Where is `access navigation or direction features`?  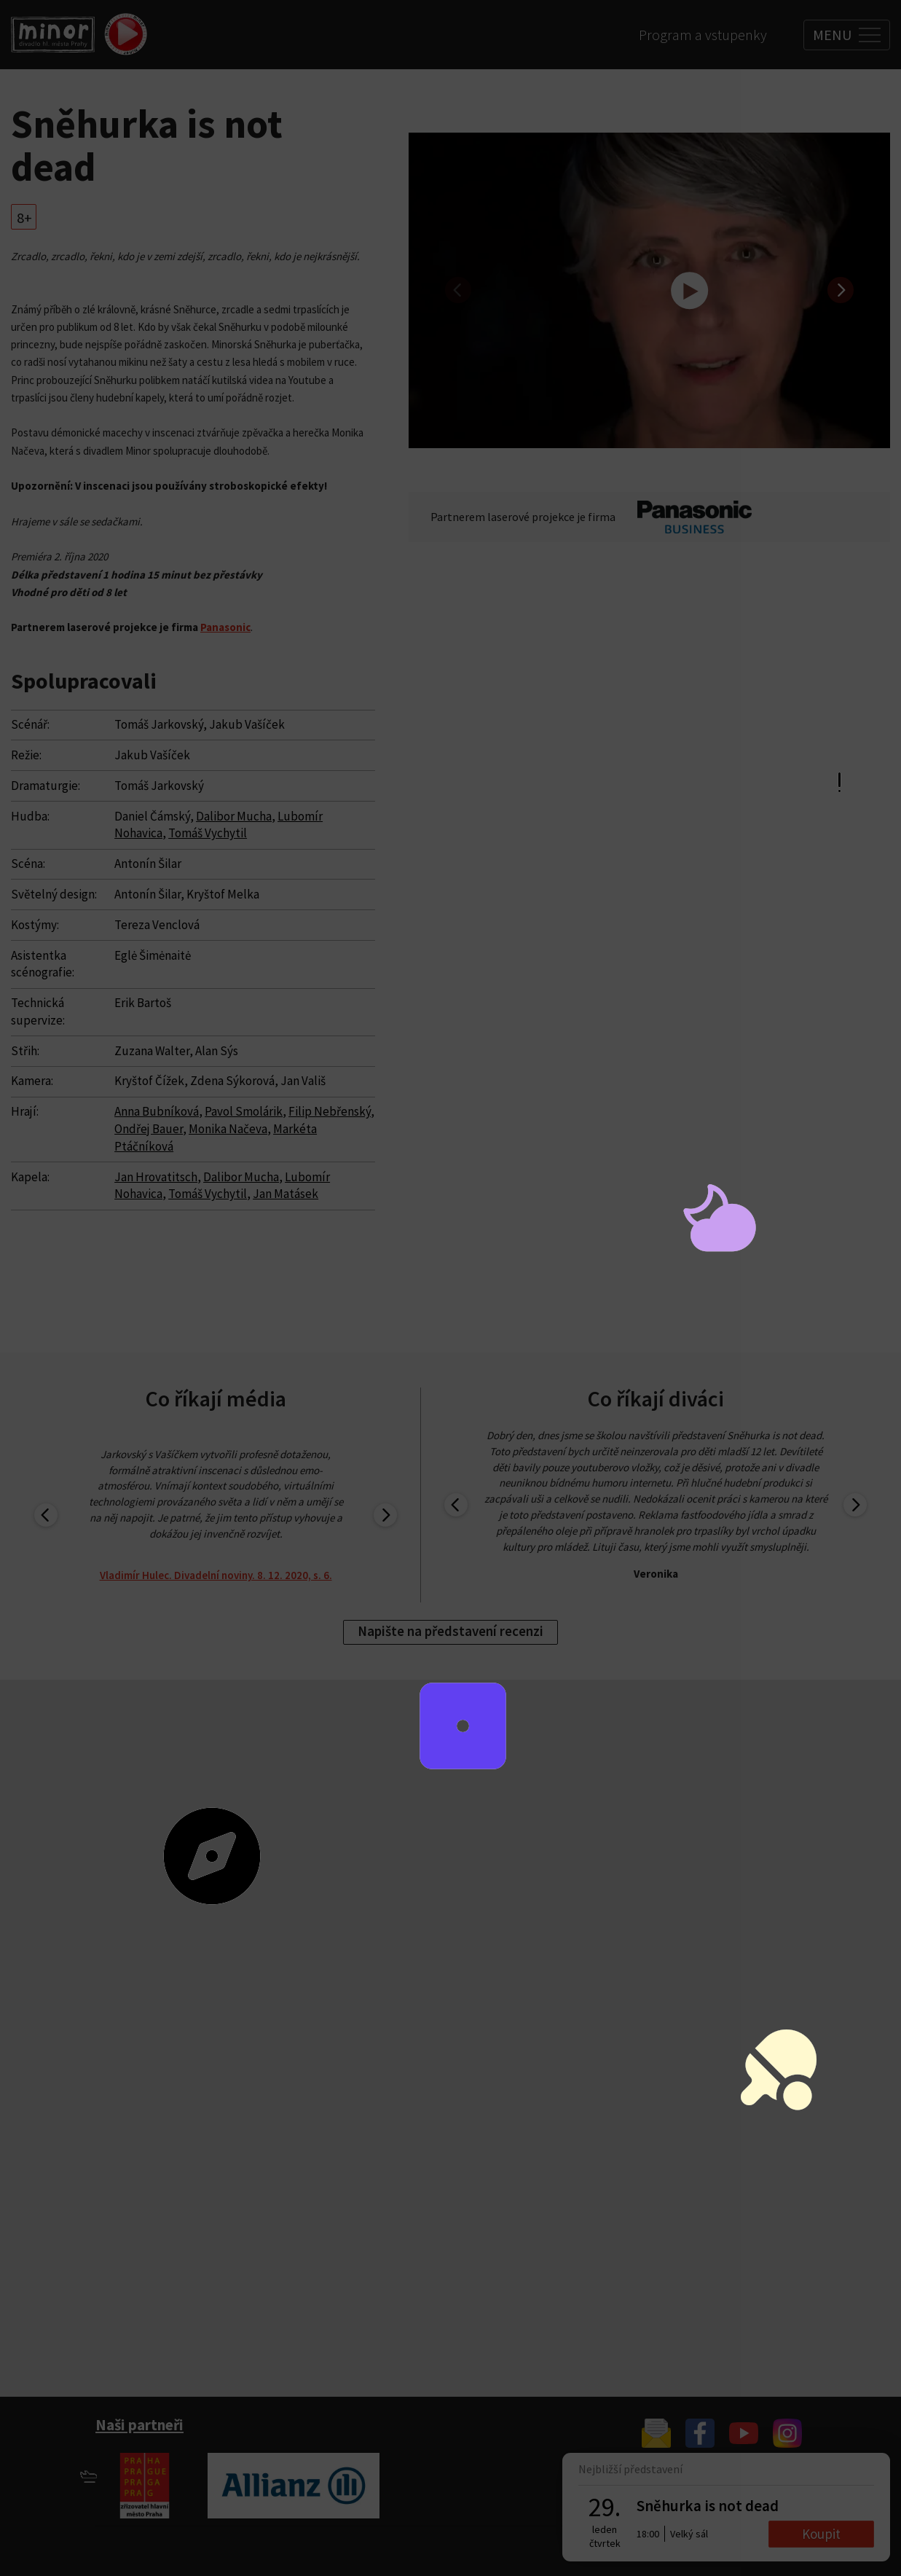 access navigation or direction features is located at coordinates (212, 1856).